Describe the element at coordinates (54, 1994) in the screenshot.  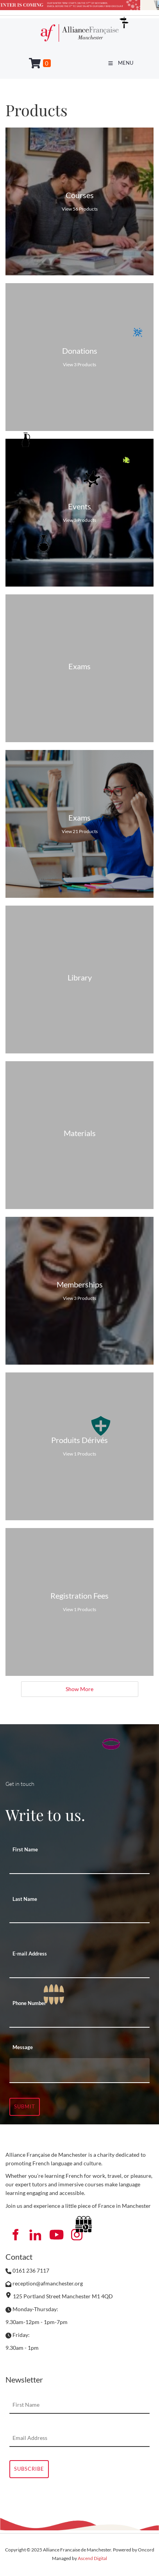
I see `view dental health or teeth information` at that location.